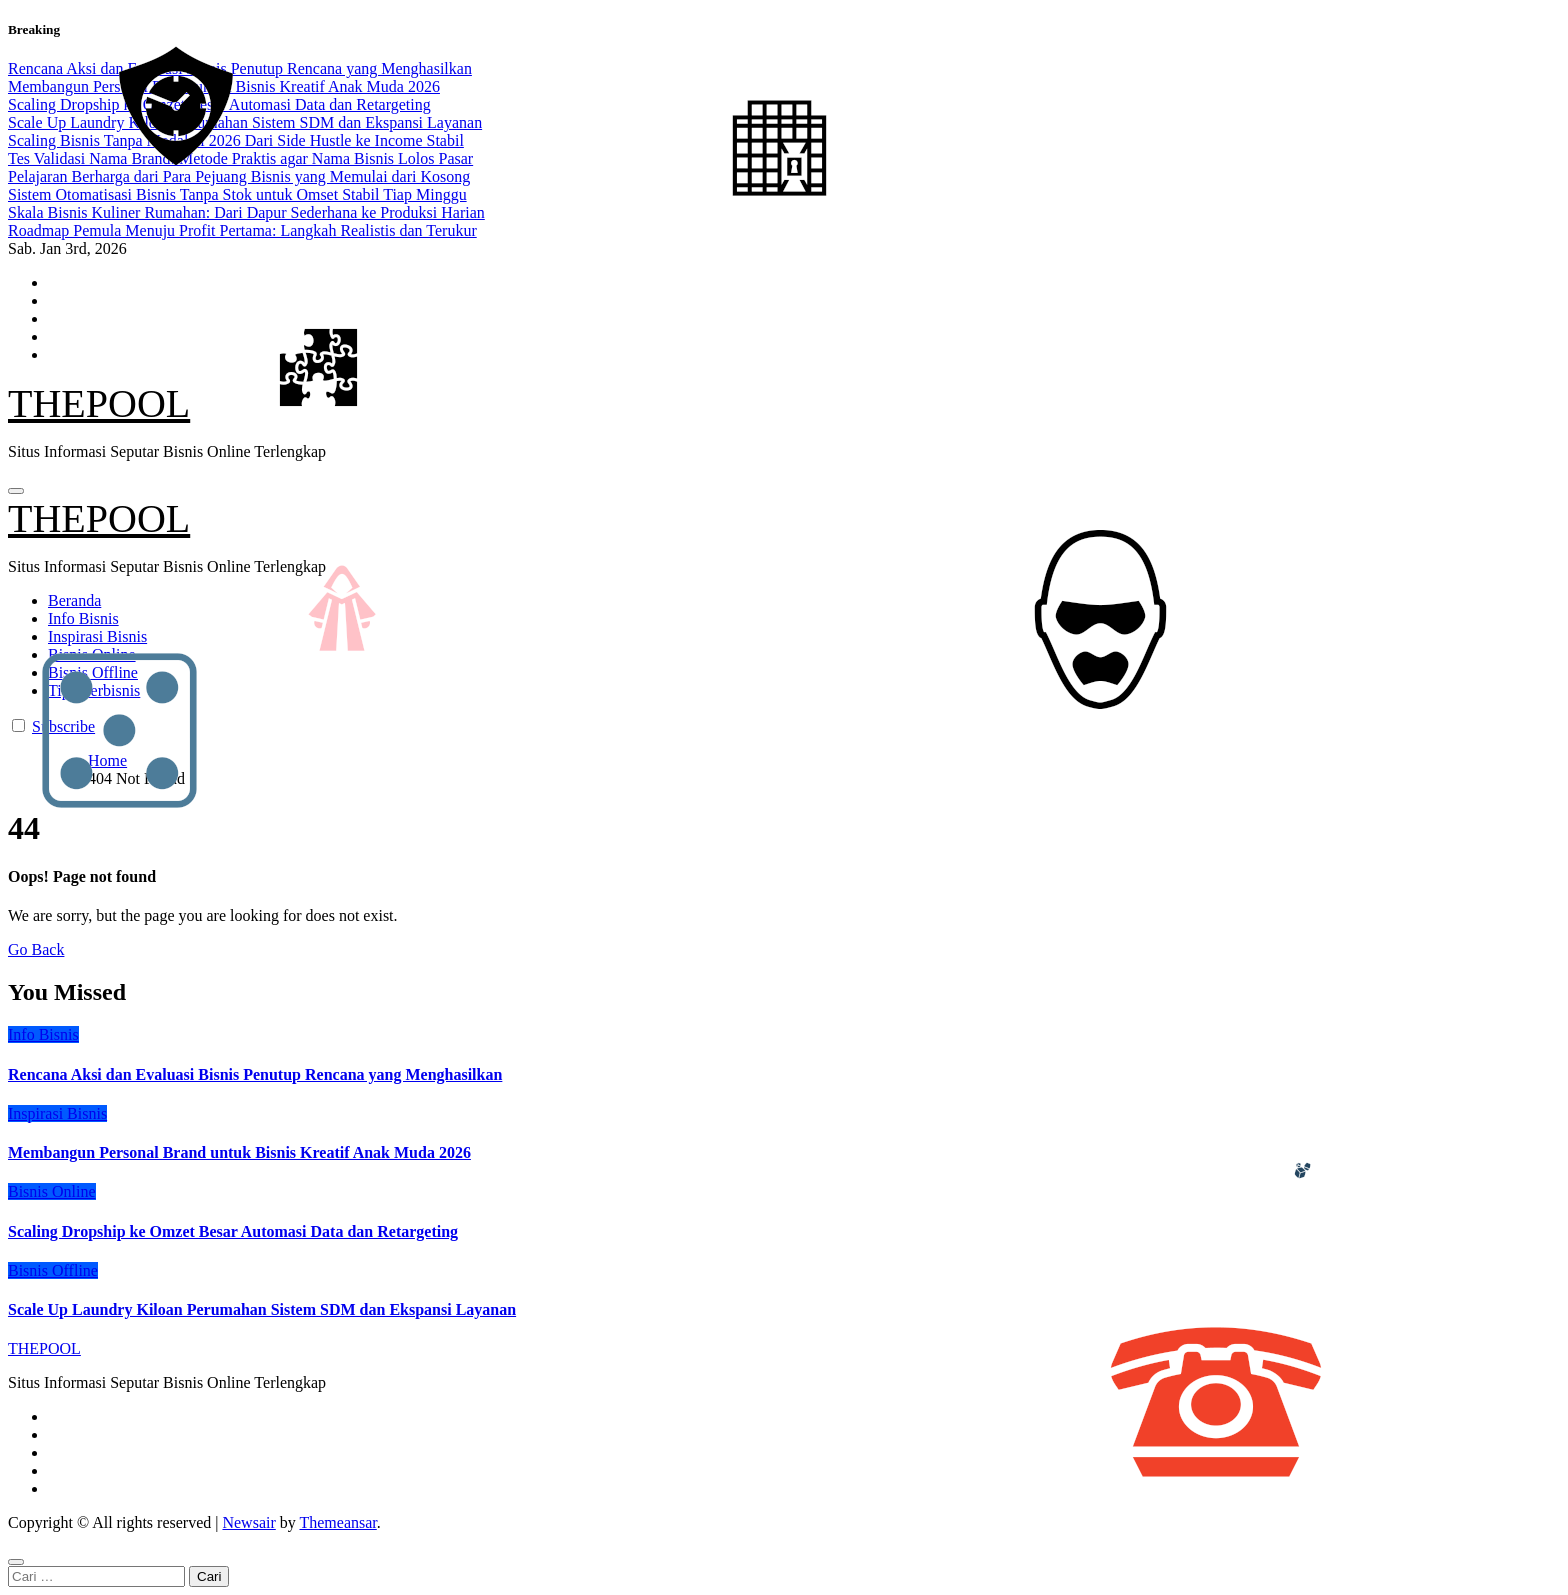 This screenshot has height=1595, width=1568. I want to click on indicates a villain or antagonist character, so click(1100, 619).